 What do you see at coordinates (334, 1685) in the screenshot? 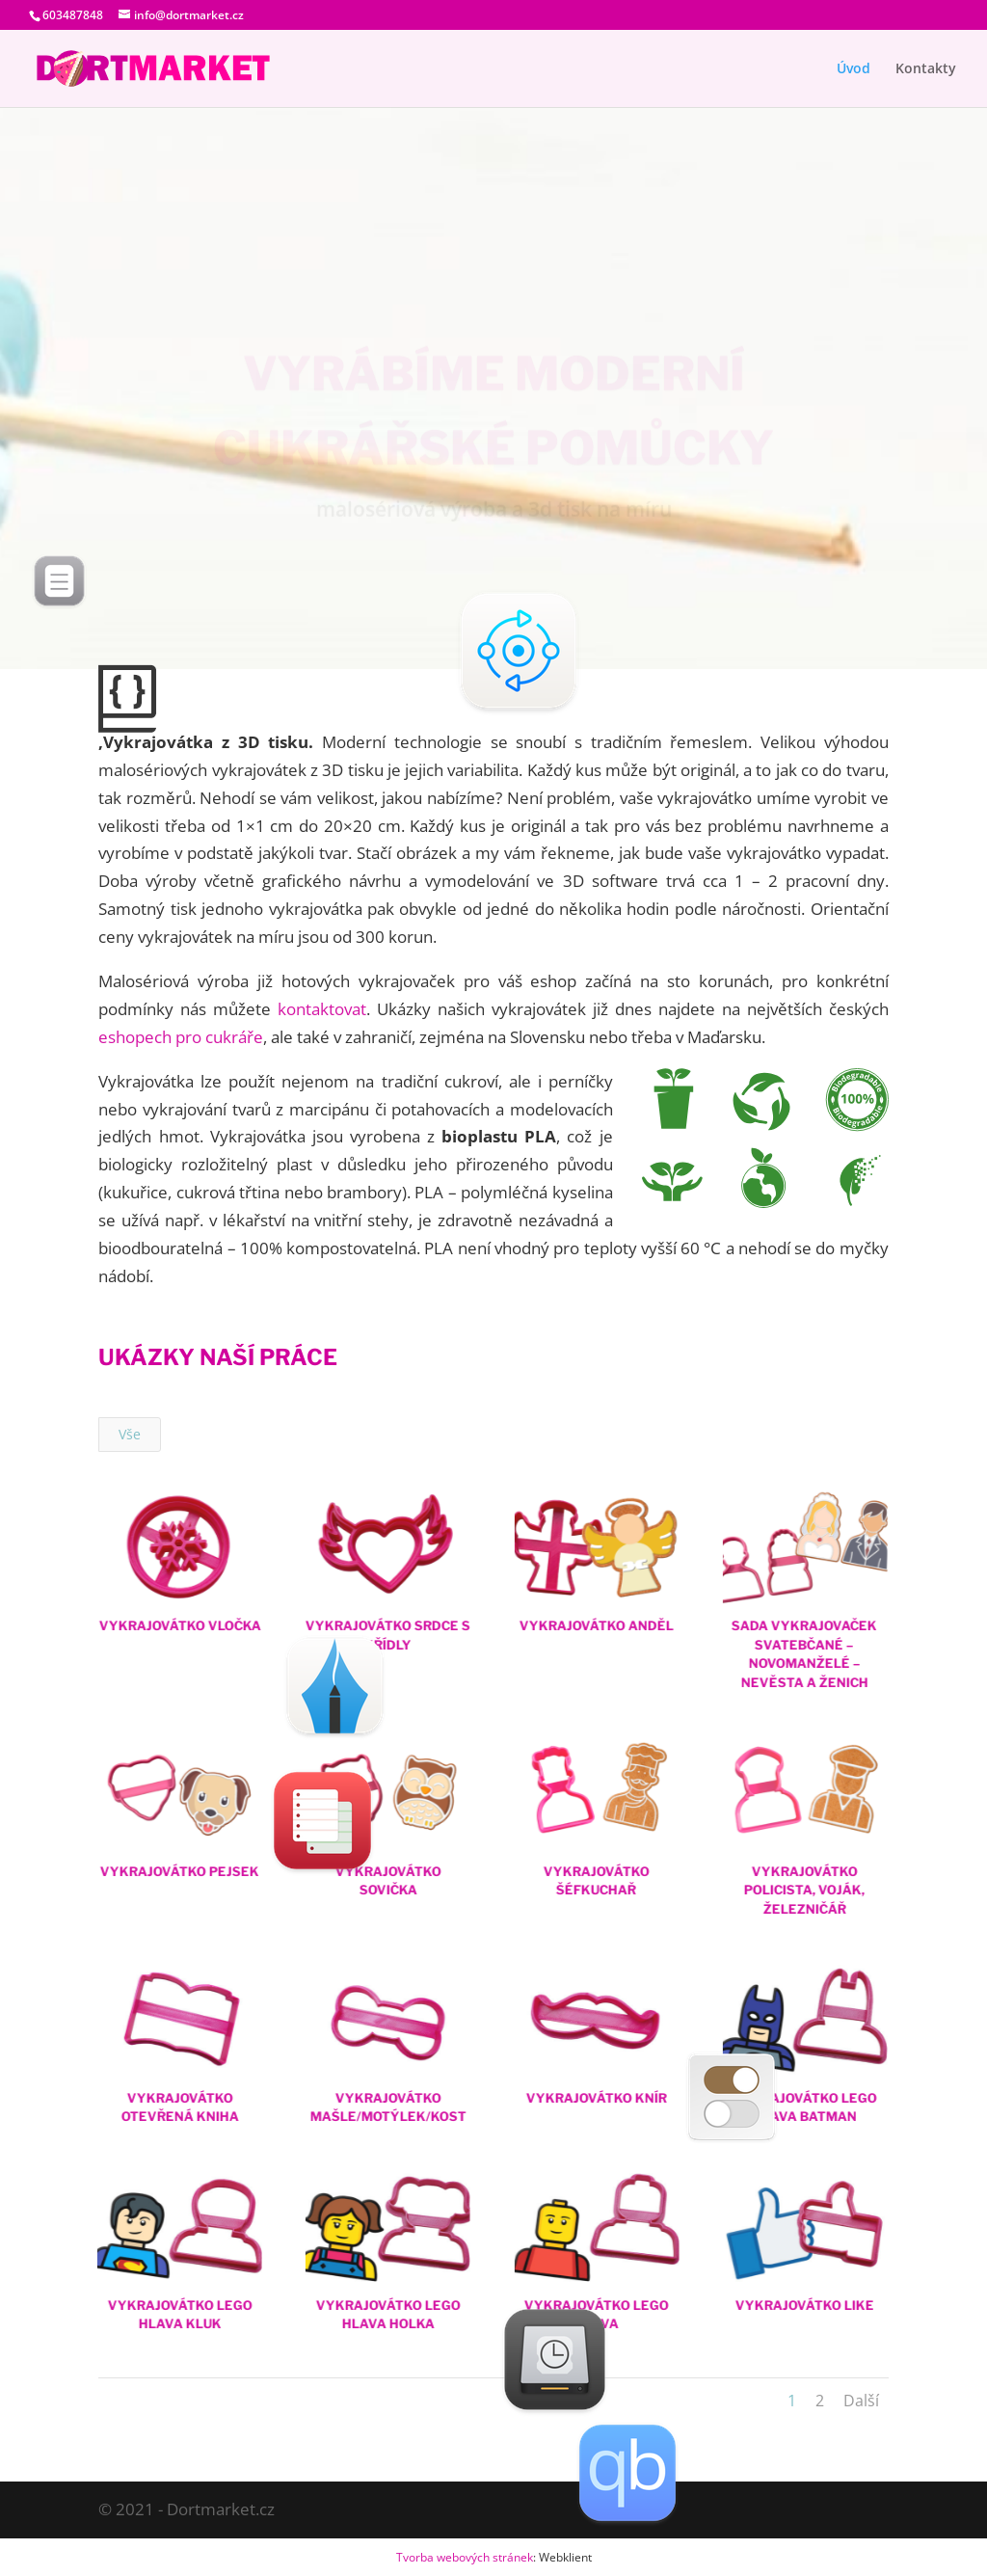
I see `open scrivano writing app` at bounding box center [334, 1685].